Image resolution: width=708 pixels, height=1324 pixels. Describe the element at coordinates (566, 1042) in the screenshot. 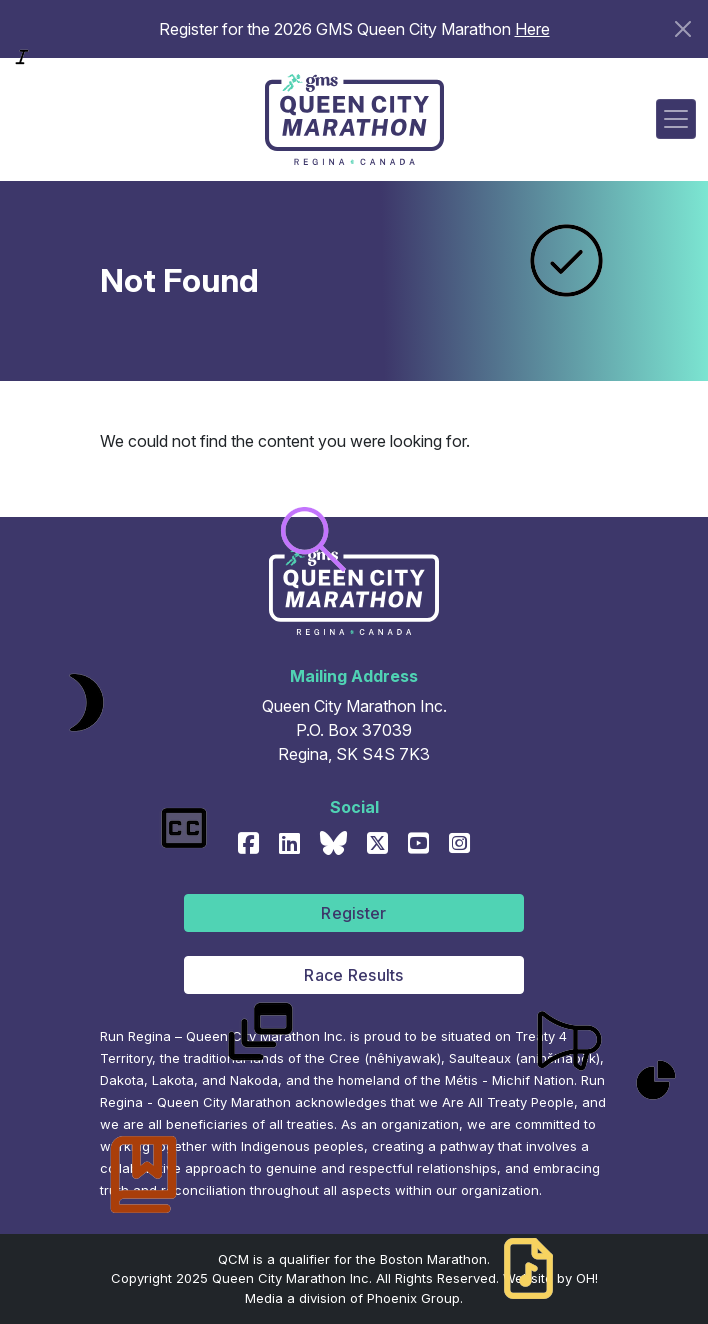

I see `make an announcement or broadcast` at that location.